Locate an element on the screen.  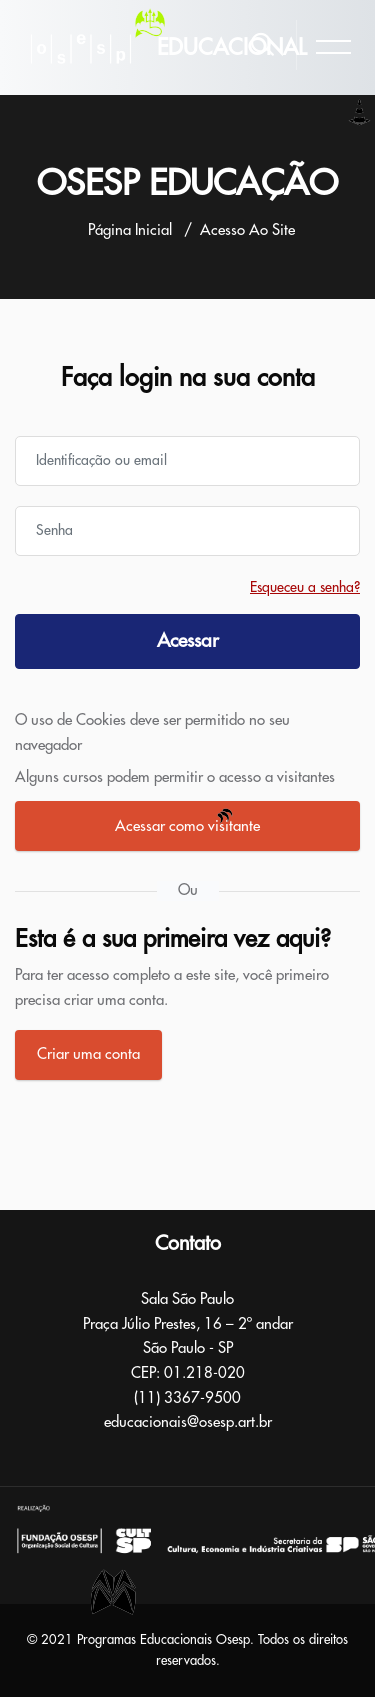
select a devil or demon character is located at coordinates (150, 23).